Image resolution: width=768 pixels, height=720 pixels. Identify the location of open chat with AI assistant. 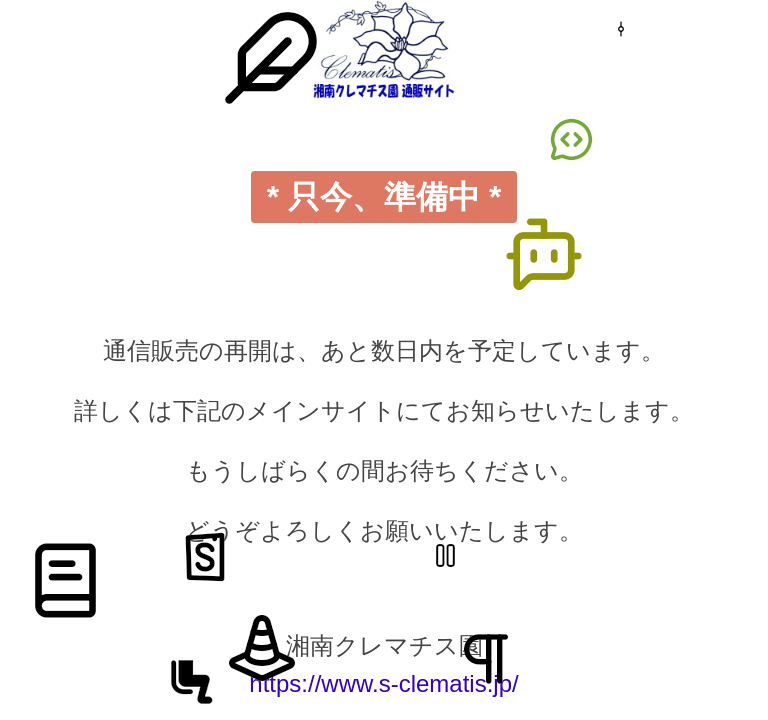
(544, 256).